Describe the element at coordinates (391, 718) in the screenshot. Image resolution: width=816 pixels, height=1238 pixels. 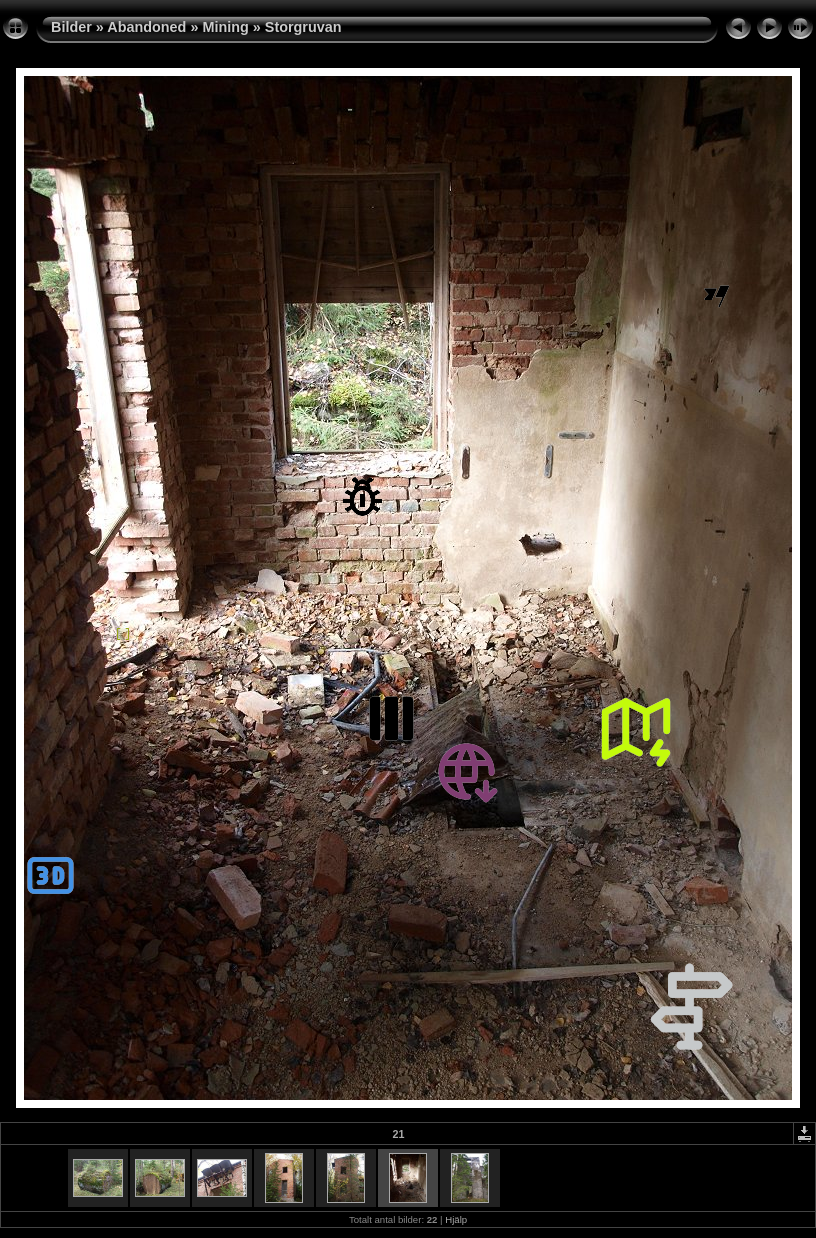
I see `switch to three-column layout` at that location.